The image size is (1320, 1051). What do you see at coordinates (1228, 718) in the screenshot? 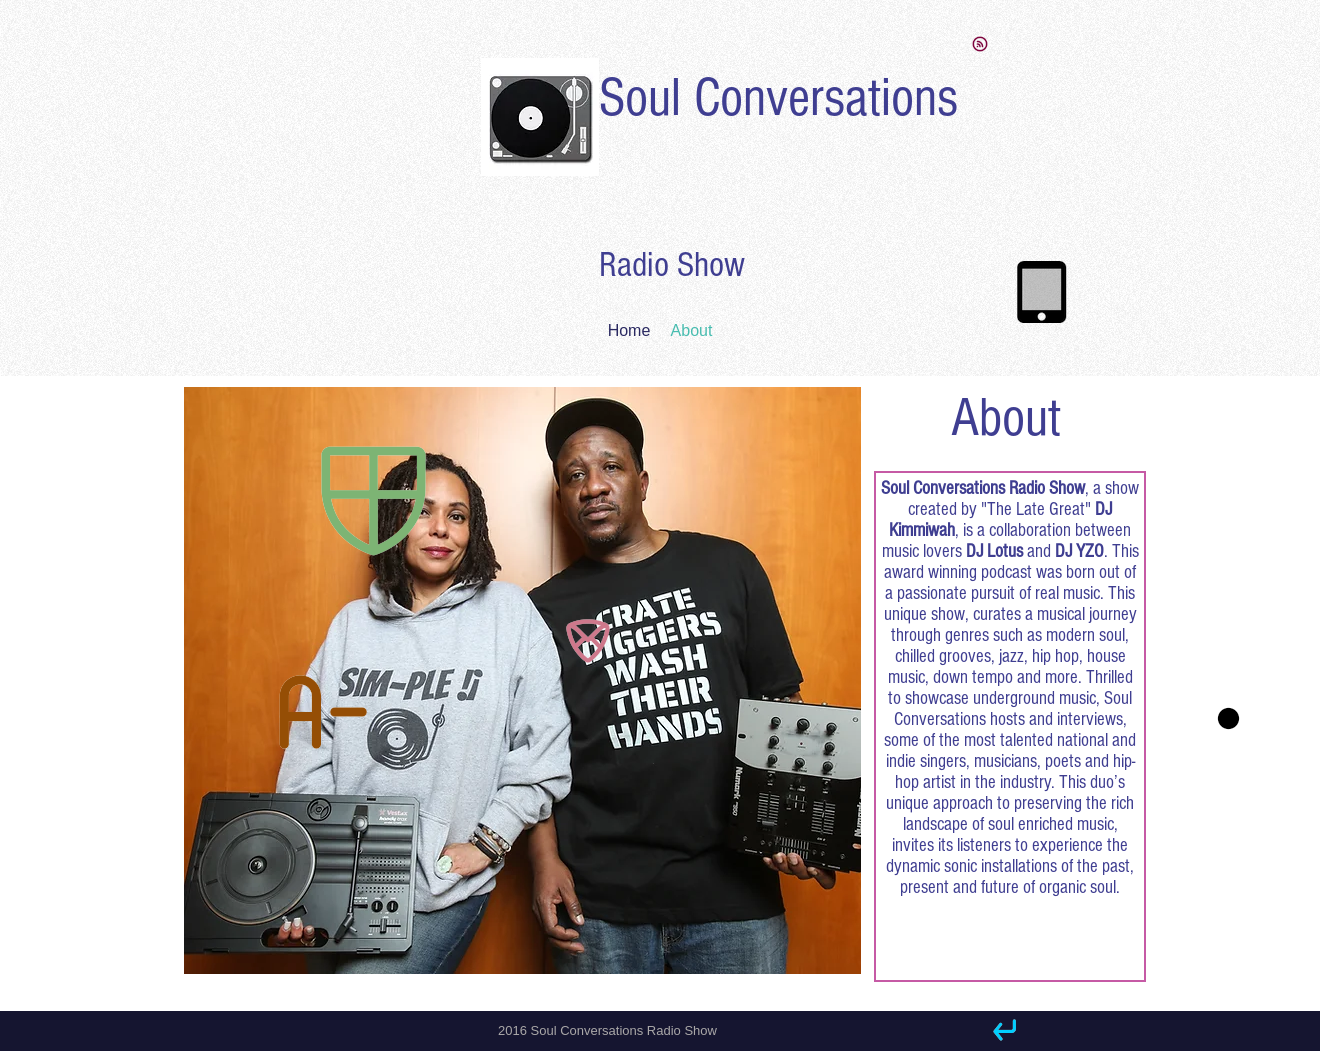
I see `indicates an active or selected state` at bounding box center [1228, 718].